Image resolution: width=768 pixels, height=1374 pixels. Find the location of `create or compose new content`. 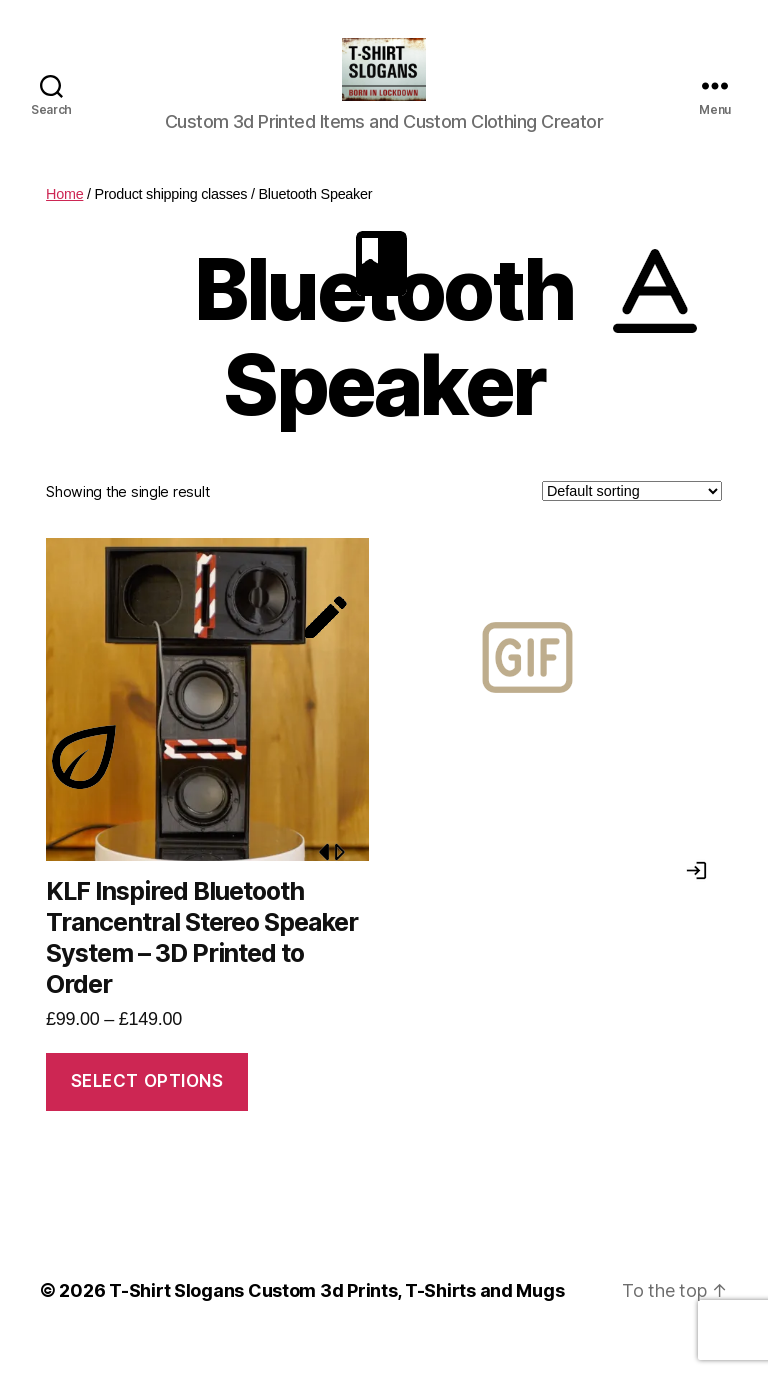

create or compose new content is located at coordinates (326, 617).